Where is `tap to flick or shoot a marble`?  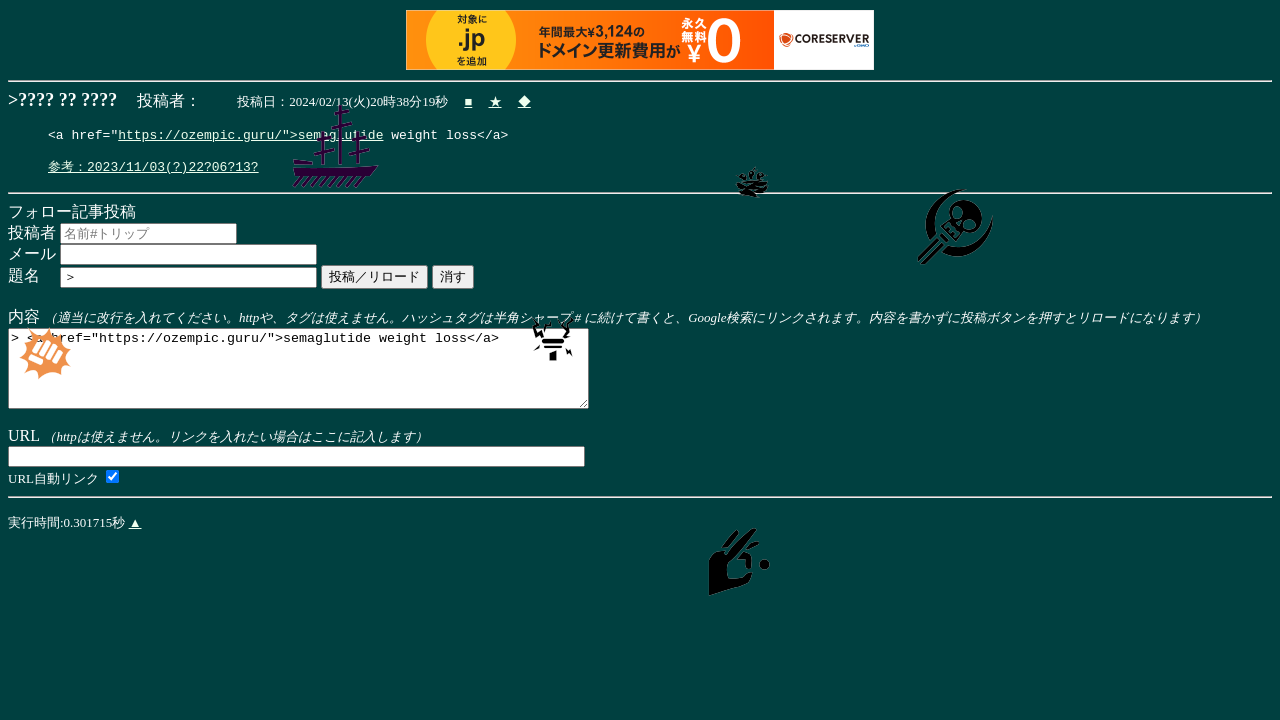 tap to flick or shoot a marble is located at coordinates (748, 560).